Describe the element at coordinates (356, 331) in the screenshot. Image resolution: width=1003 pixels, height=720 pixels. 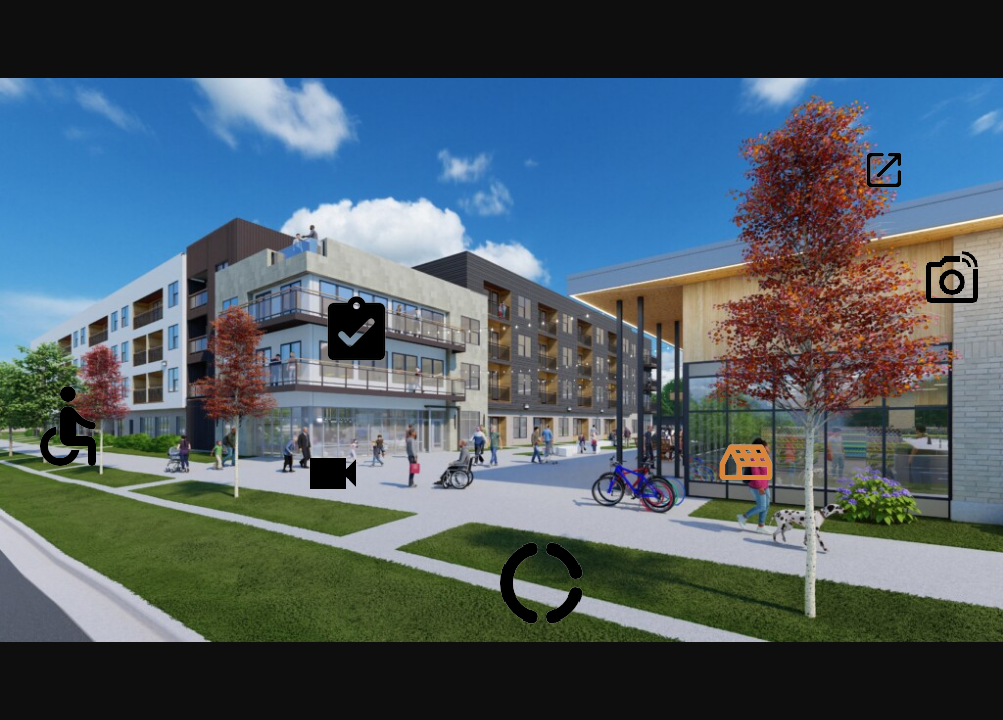
I see `view completed tasks or assignments` at that location.